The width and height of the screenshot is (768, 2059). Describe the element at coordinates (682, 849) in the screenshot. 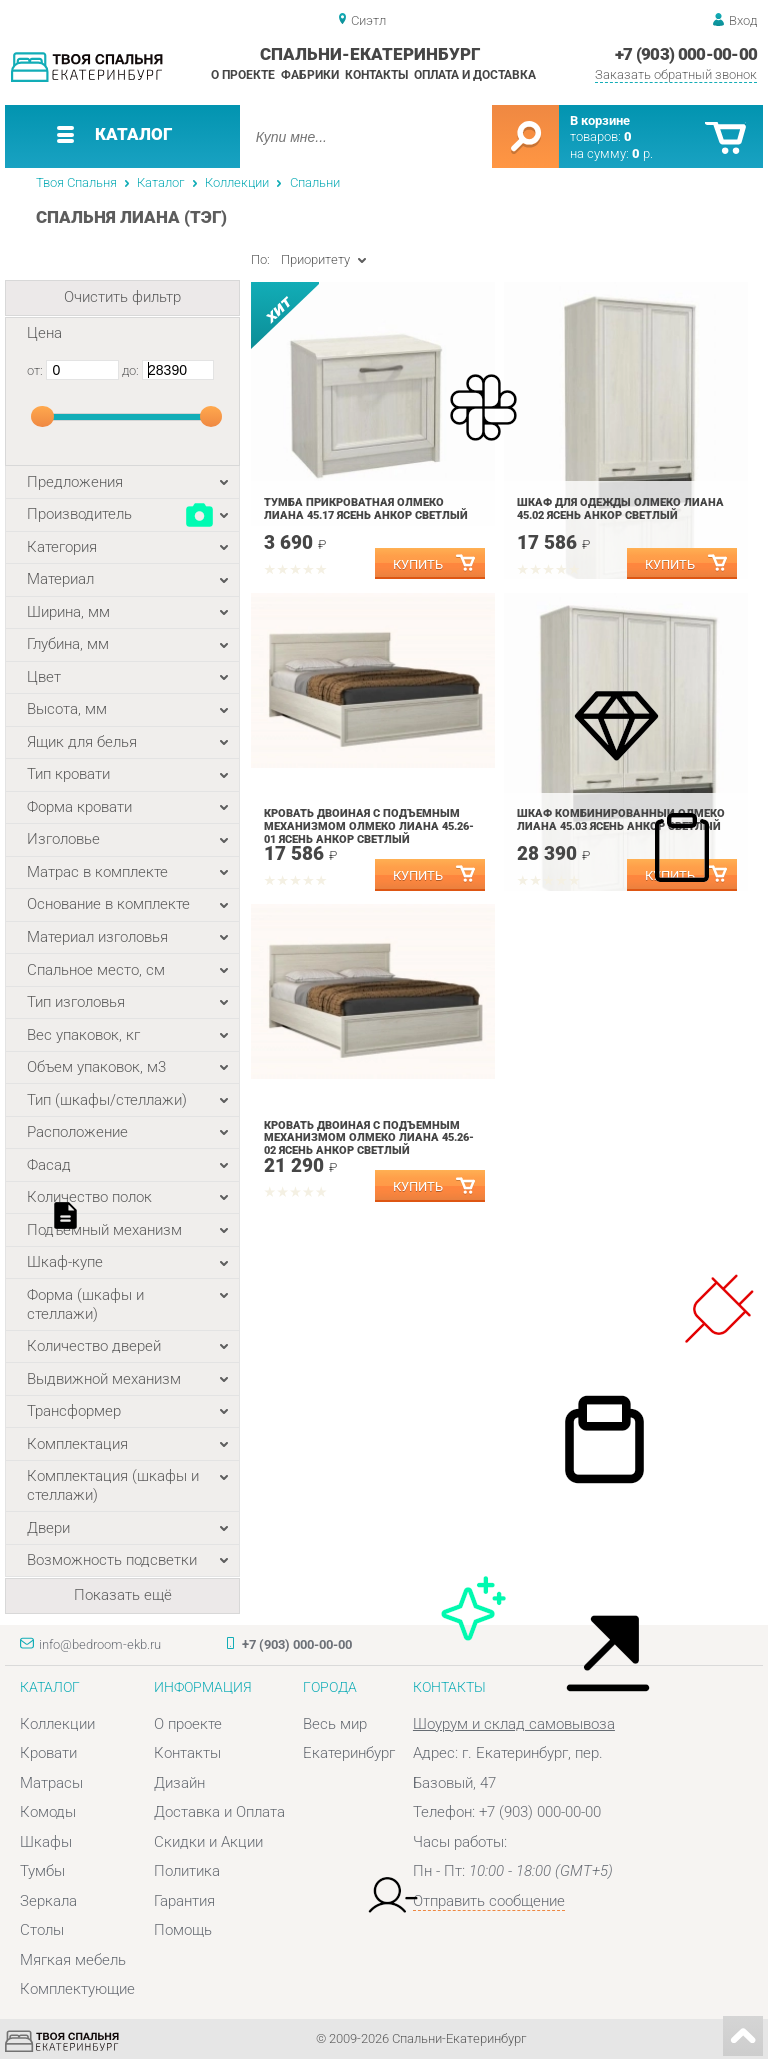

I see `paste copied content from clipboard` at that location.